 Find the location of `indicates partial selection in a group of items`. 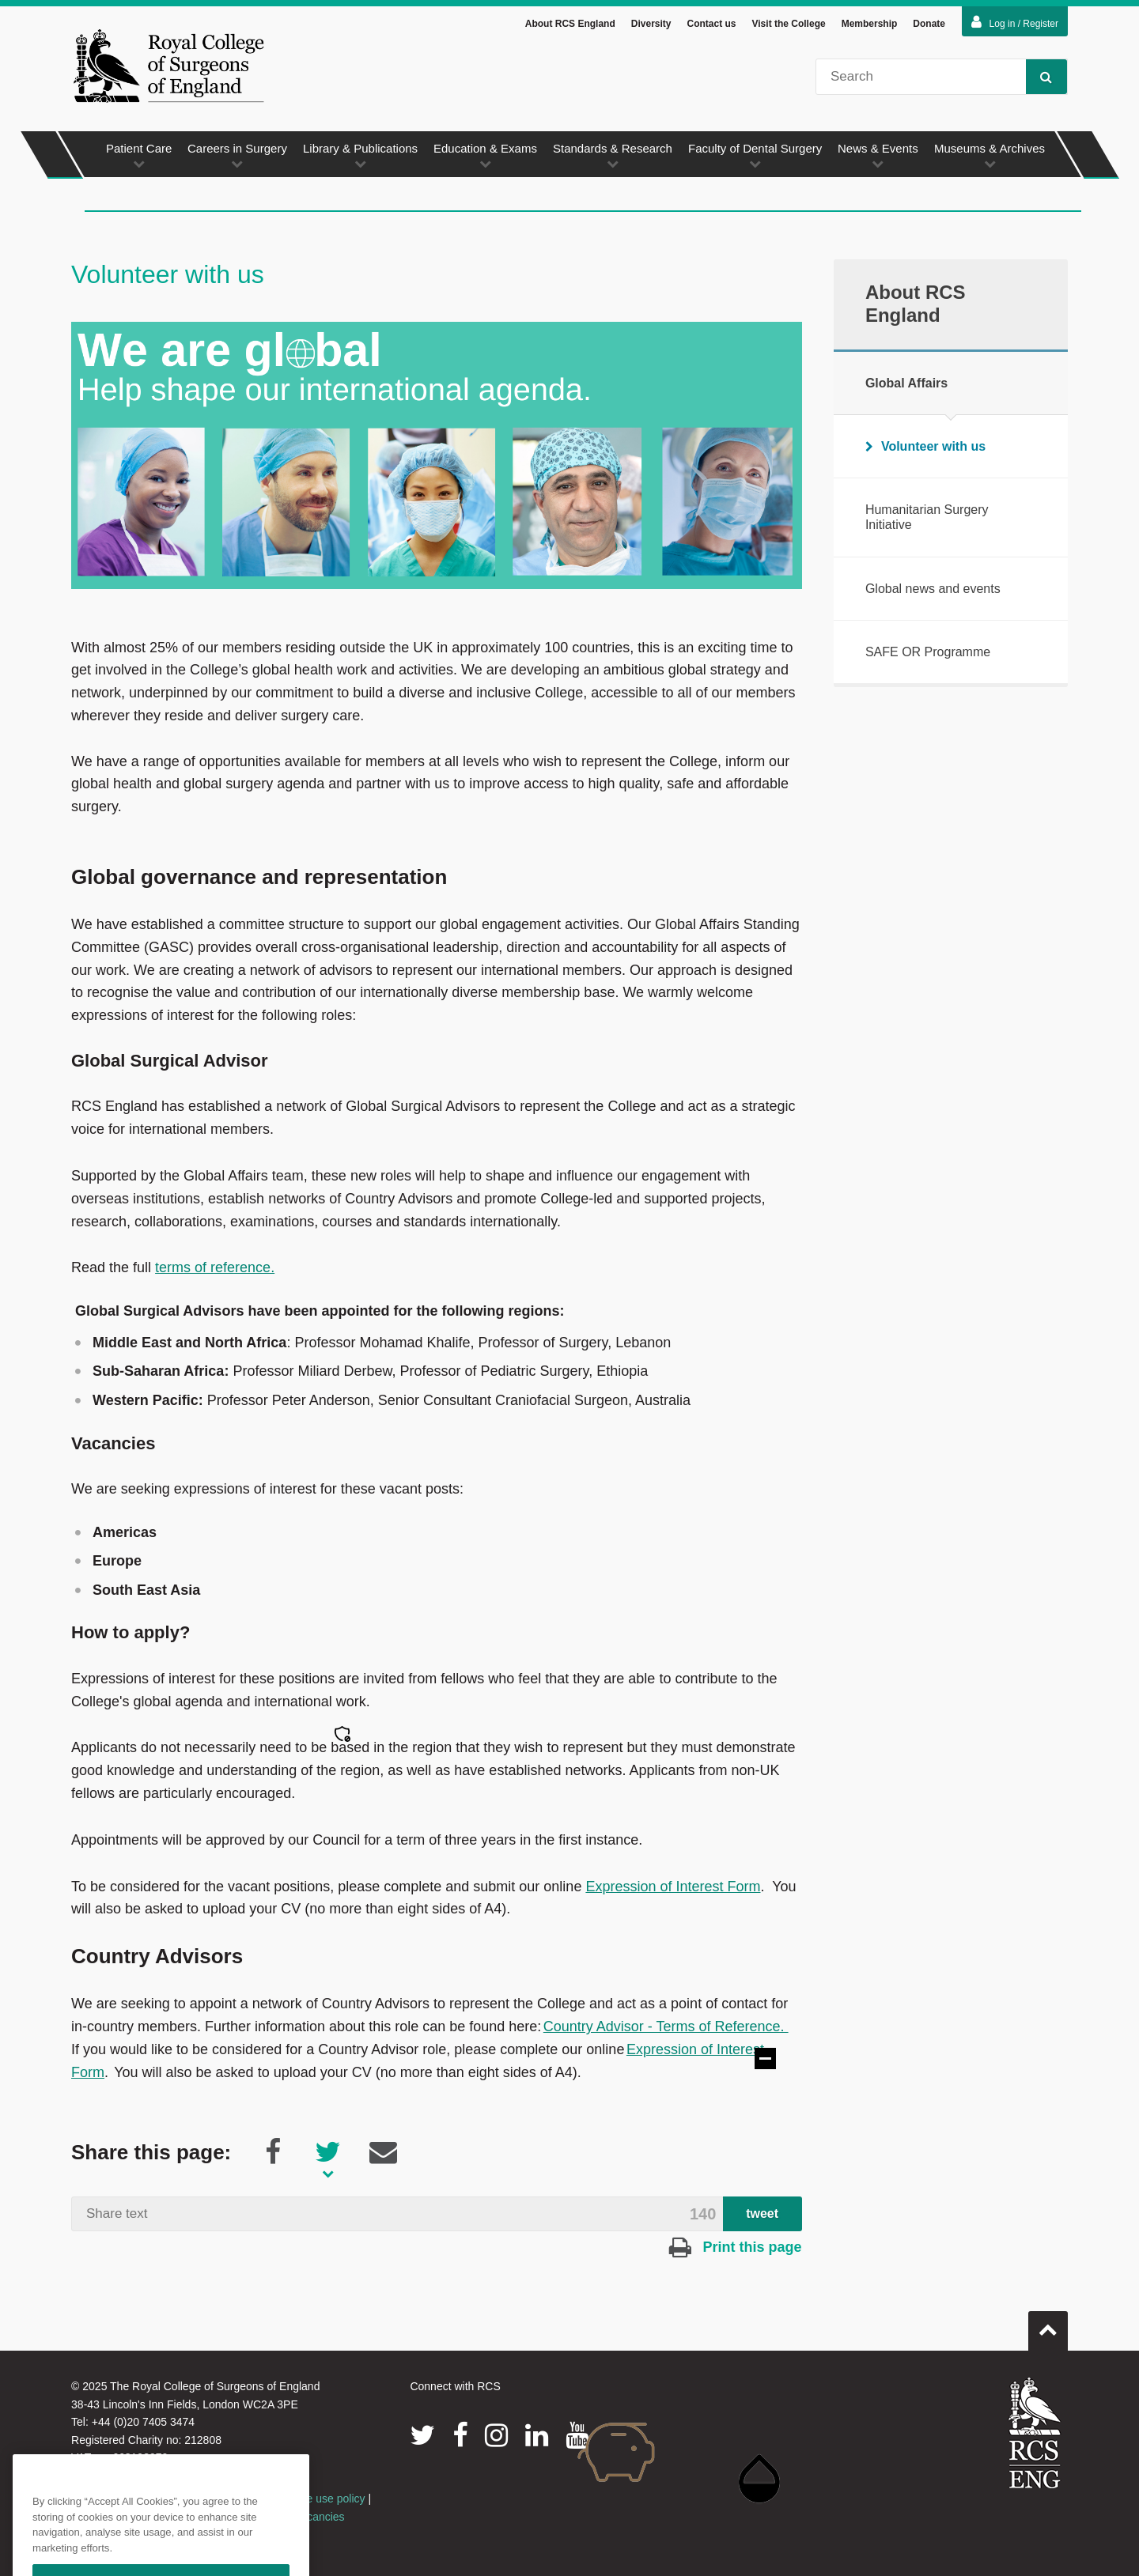

indicates partial selection in a group of items is located at coordinates (765, 2058).